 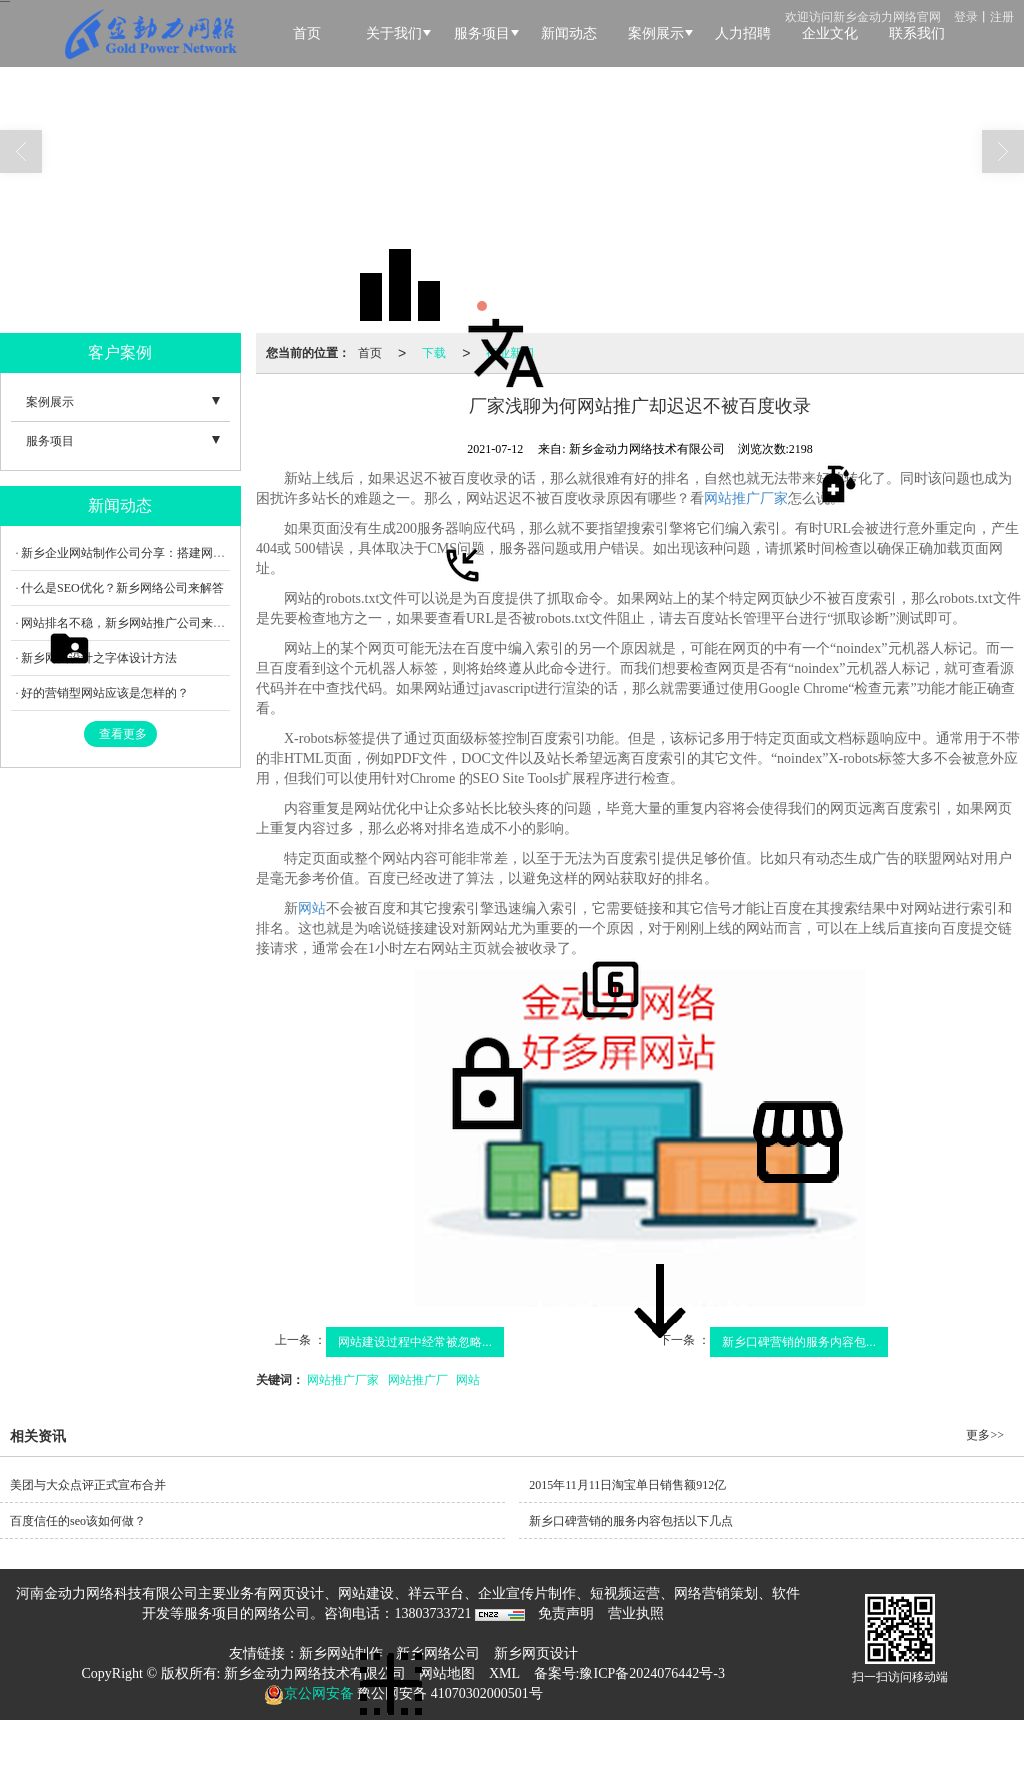 What do you see at coordinates (69, 648) in the screenshot?
I see `open a shared folder` at bounding box center [69, 648].